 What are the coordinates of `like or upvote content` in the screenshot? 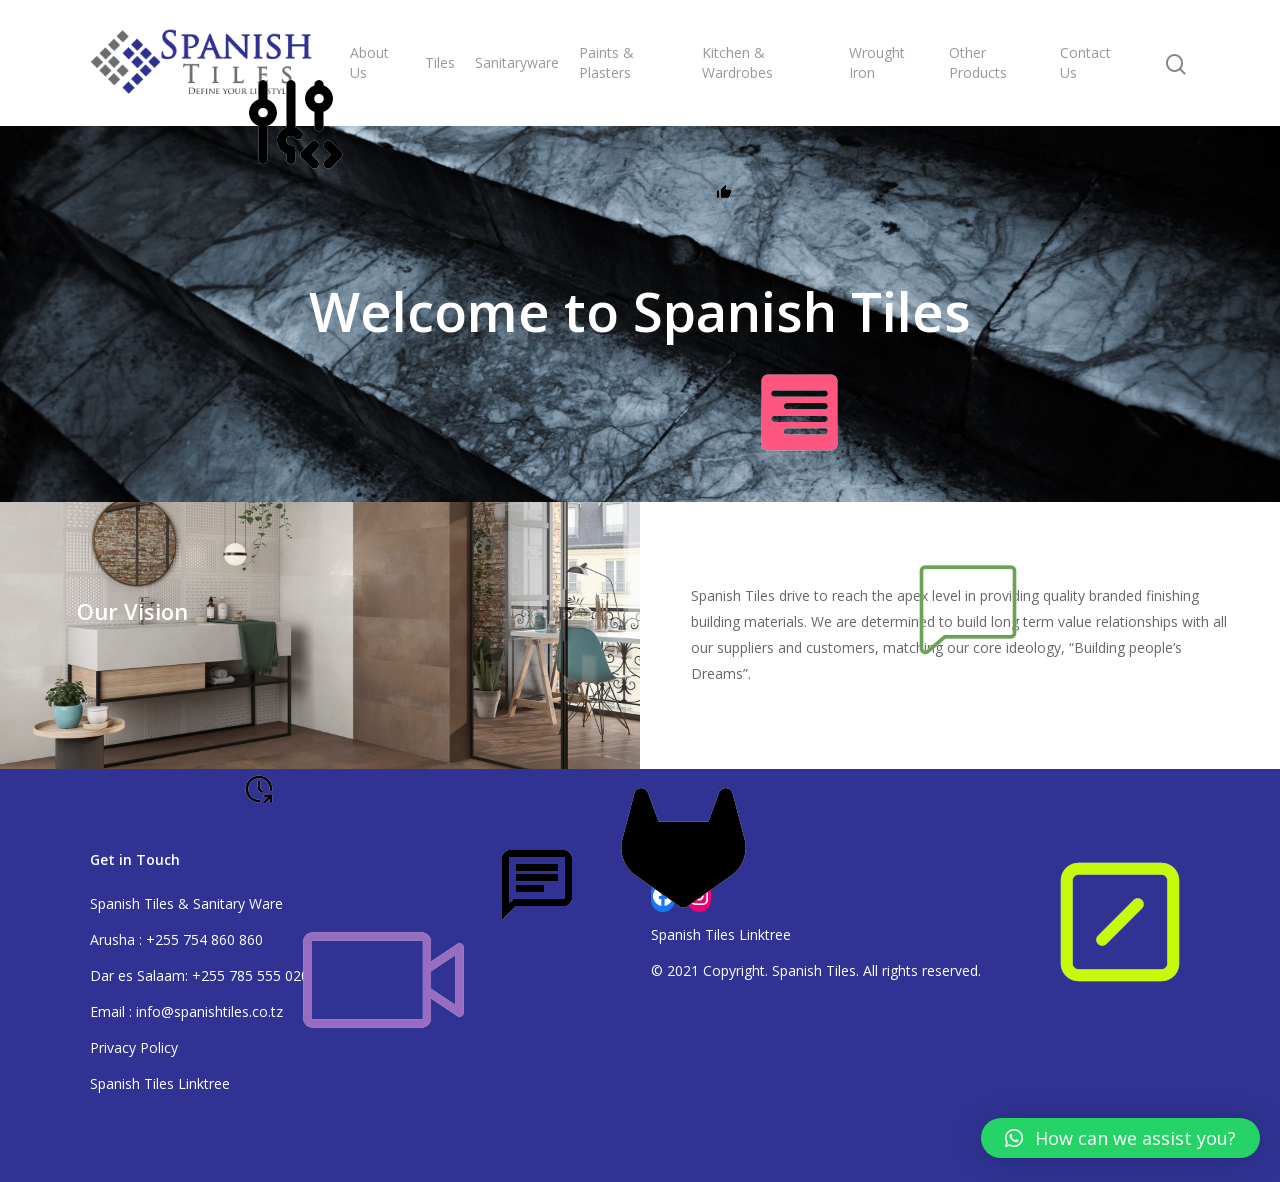 It's located at (724, 192).